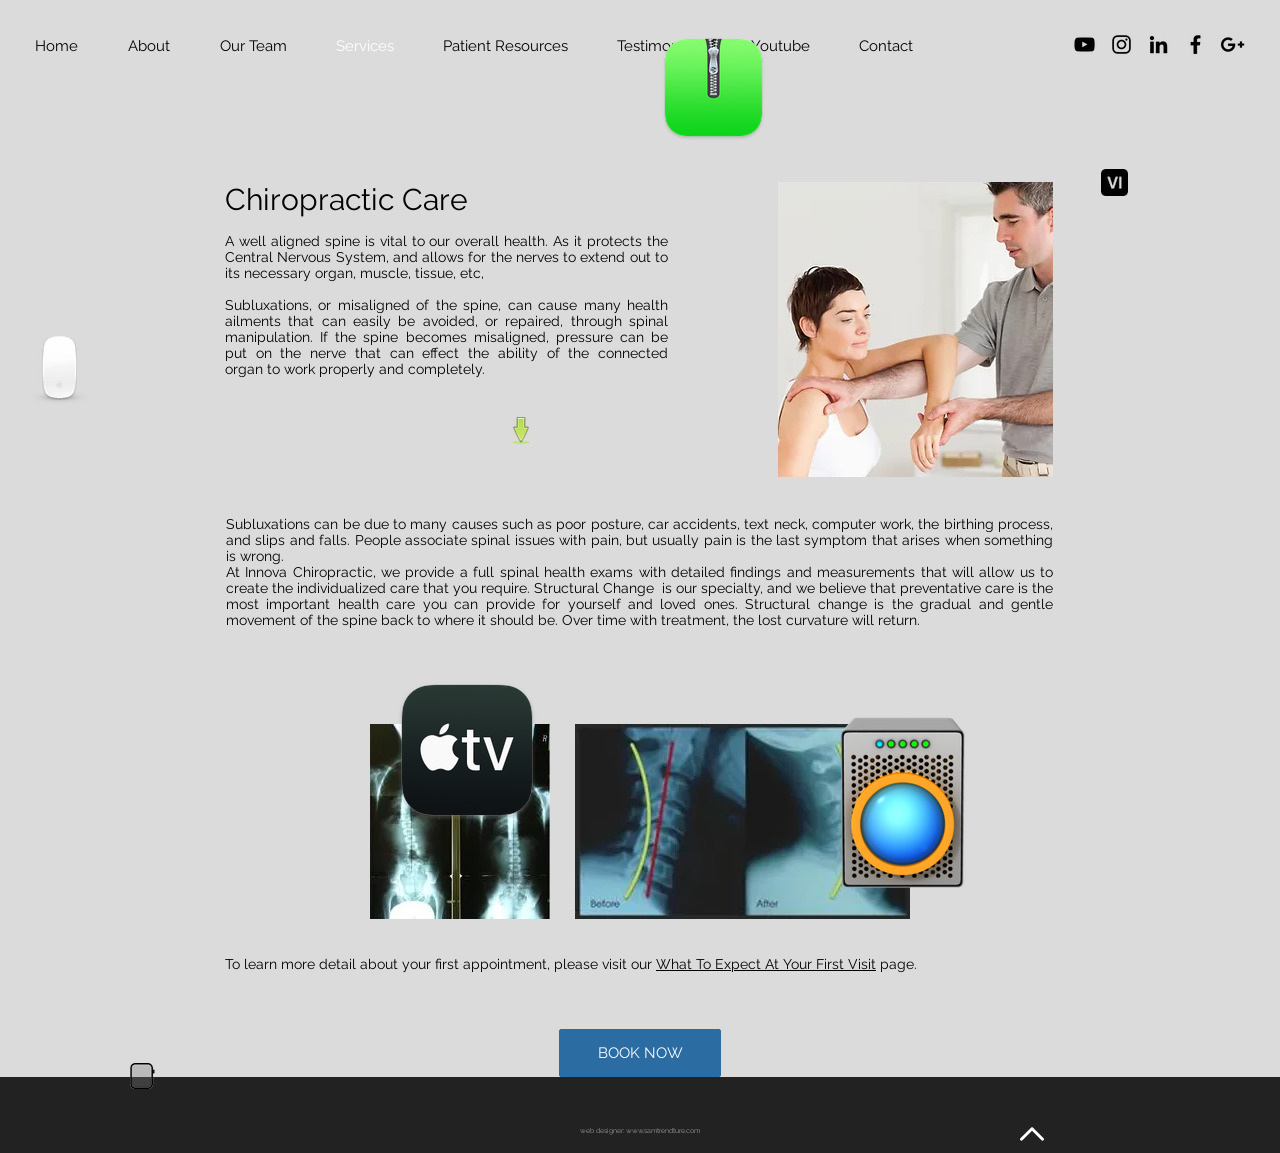 This screenshot has width=1280, height=1153. I want to click on switch to vietnamese keyboard input method, so click(1114, 182).